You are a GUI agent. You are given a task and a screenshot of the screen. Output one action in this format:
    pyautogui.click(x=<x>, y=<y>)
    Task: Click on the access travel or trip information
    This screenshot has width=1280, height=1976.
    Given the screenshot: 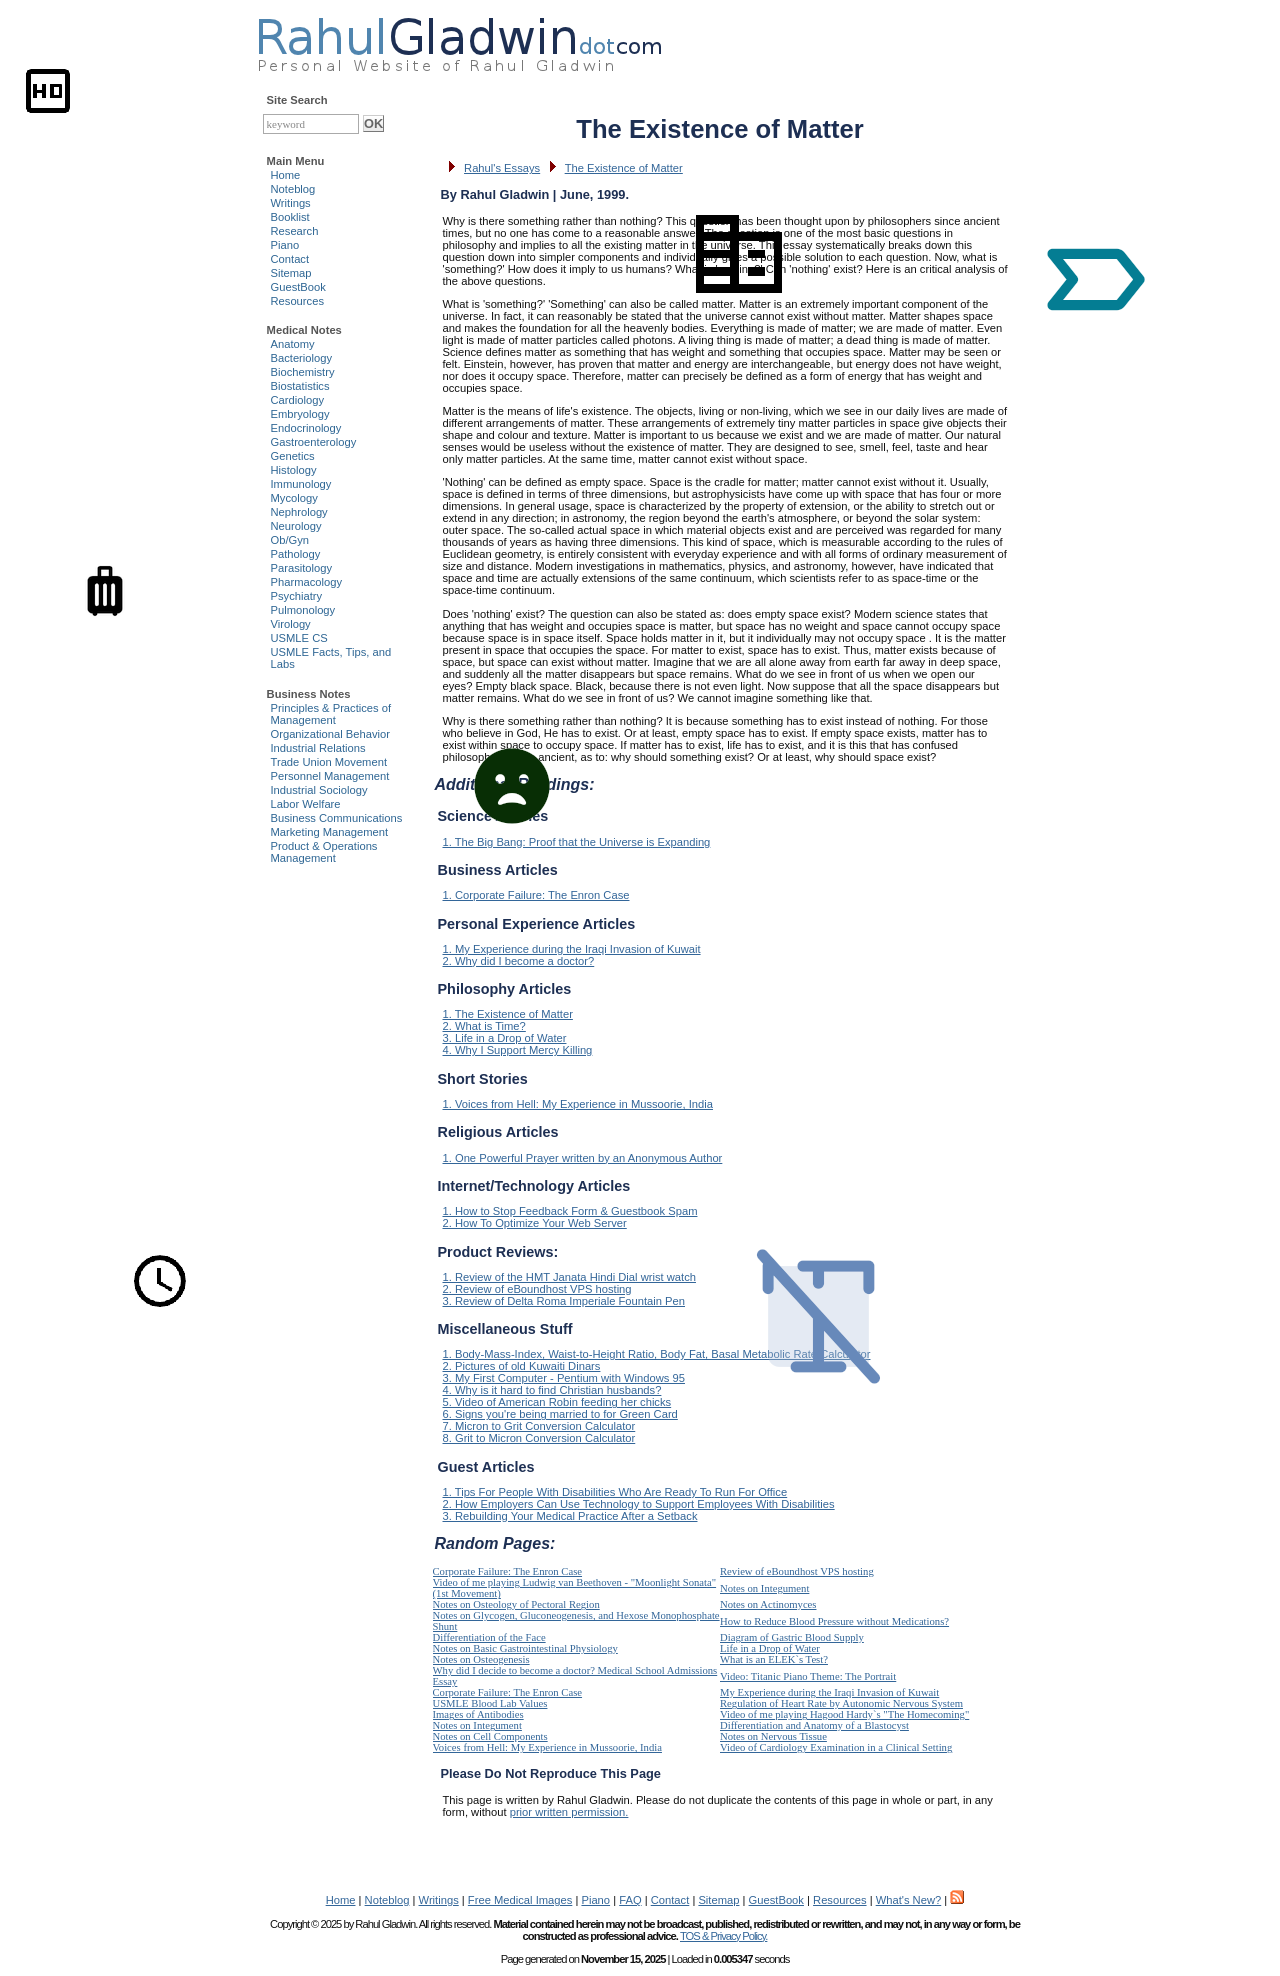 What is the action you would take?
    pyautogui.click(x=105, y=591)
    